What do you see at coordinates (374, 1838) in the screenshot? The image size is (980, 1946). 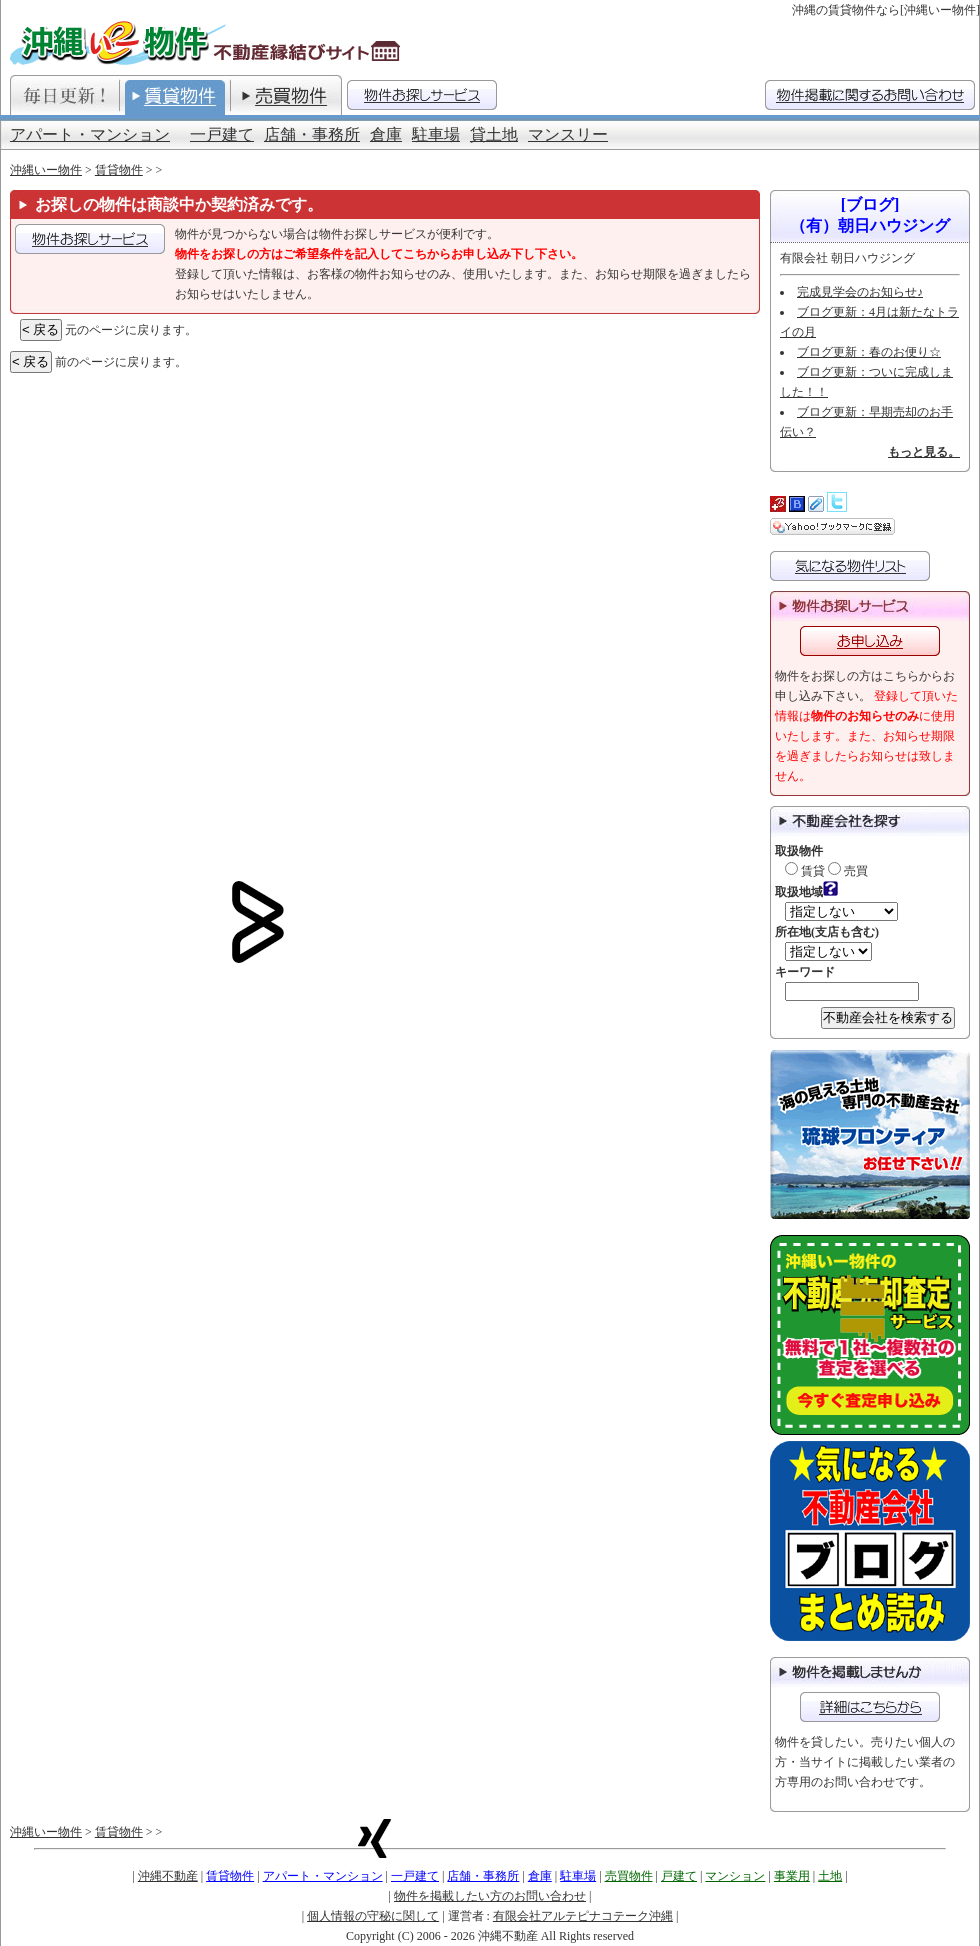 I see `link to Xing professional network profile` at bounding box center [374, 1838].